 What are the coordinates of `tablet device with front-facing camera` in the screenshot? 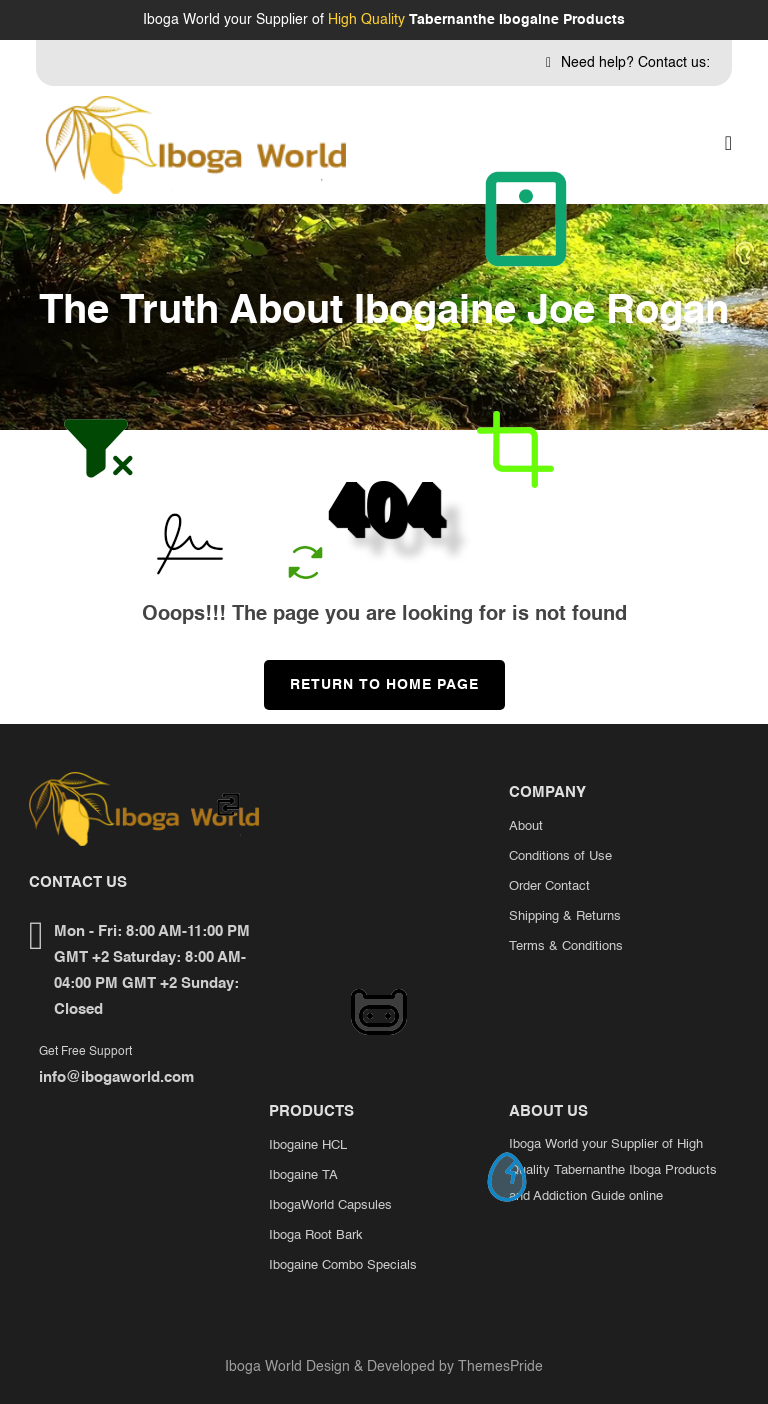 It's located at (526, 219).